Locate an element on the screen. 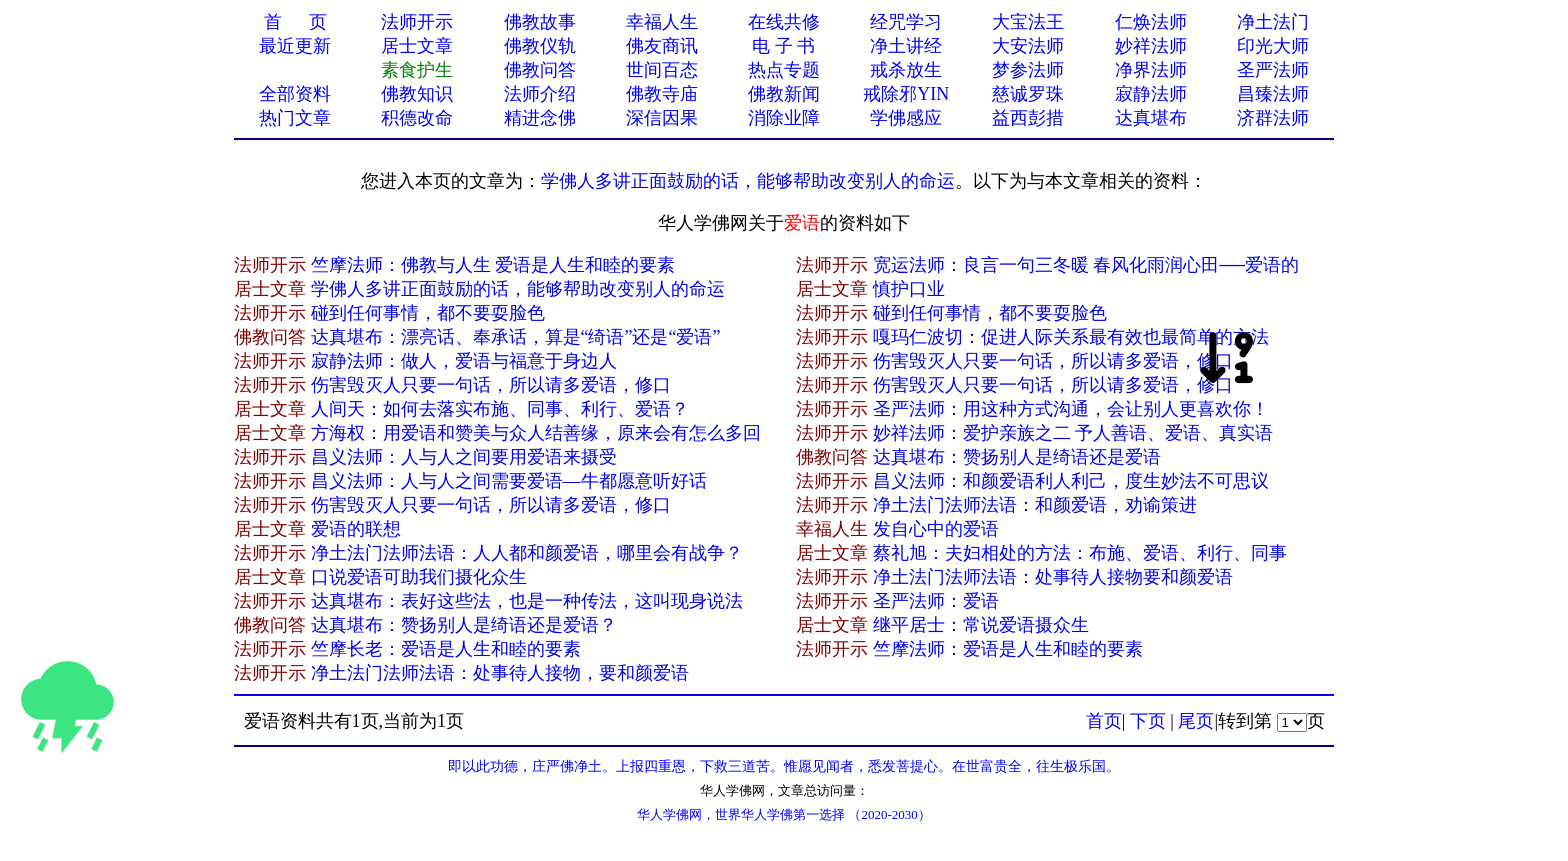  indicates thunderstorm weather conditions is located at coordinates (67, 707).